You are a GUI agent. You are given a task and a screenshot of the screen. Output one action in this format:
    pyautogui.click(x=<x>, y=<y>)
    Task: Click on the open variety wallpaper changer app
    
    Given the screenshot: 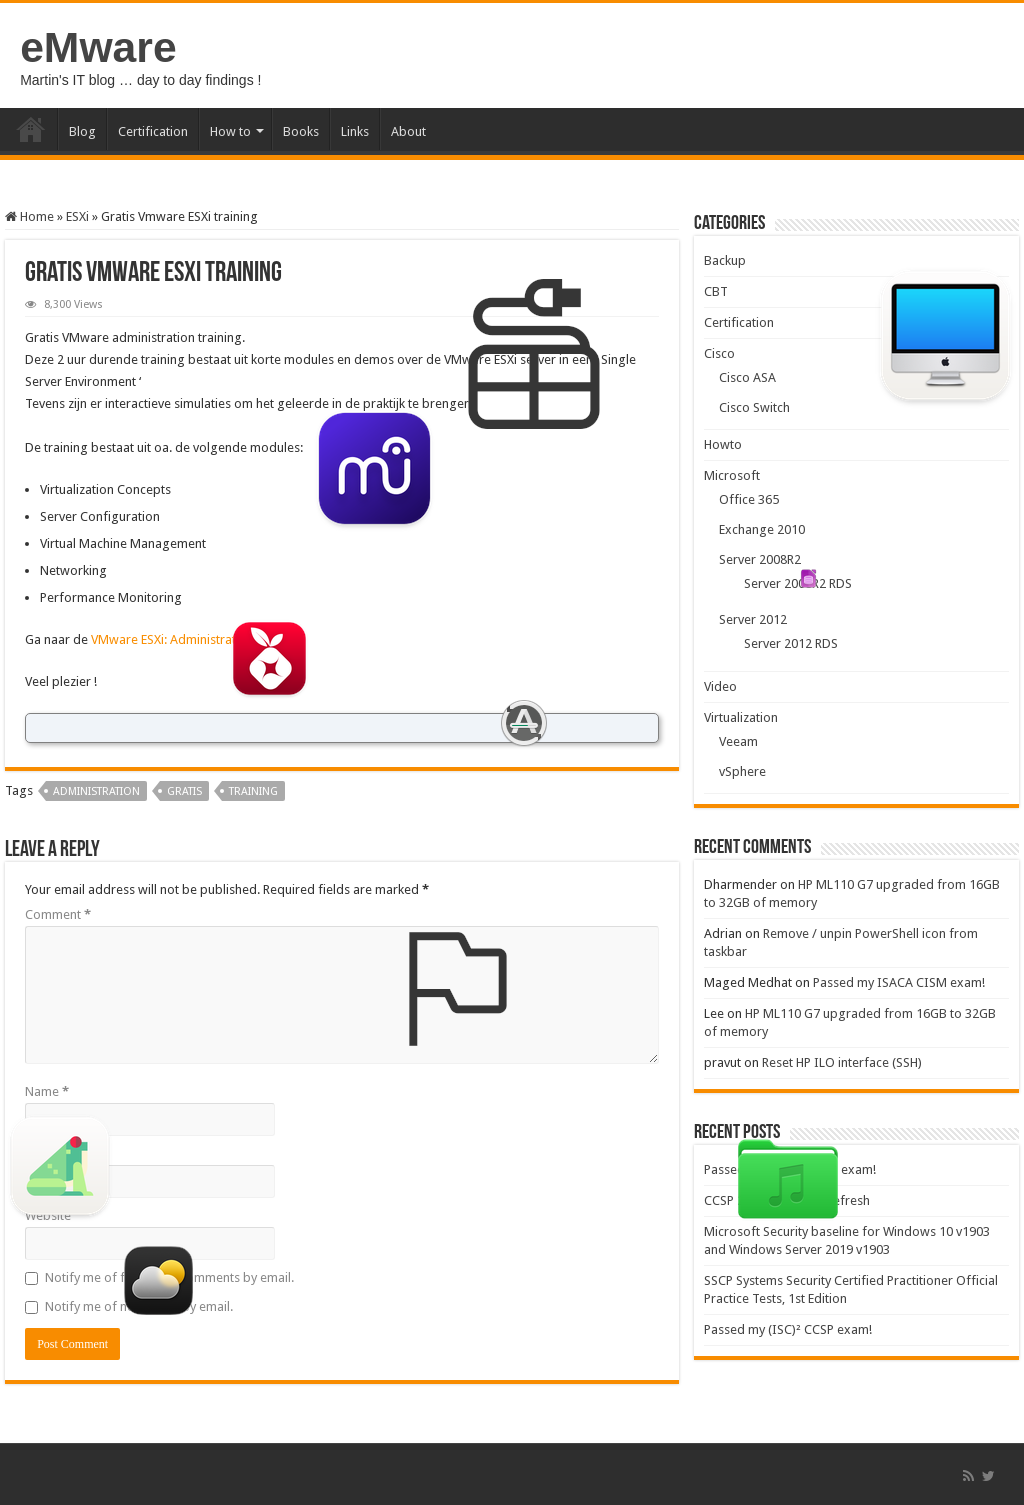 What is the action you would take?
    pyautogui.click(x=945, y=335)
    